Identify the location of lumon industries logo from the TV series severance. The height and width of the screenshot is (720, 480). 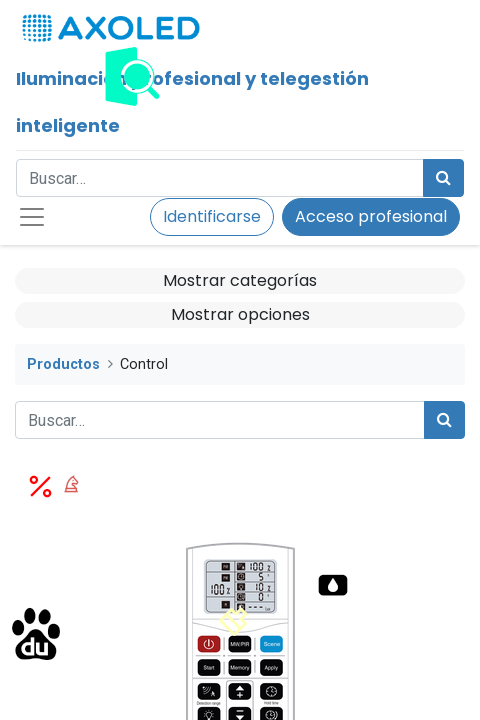
(333, 586).